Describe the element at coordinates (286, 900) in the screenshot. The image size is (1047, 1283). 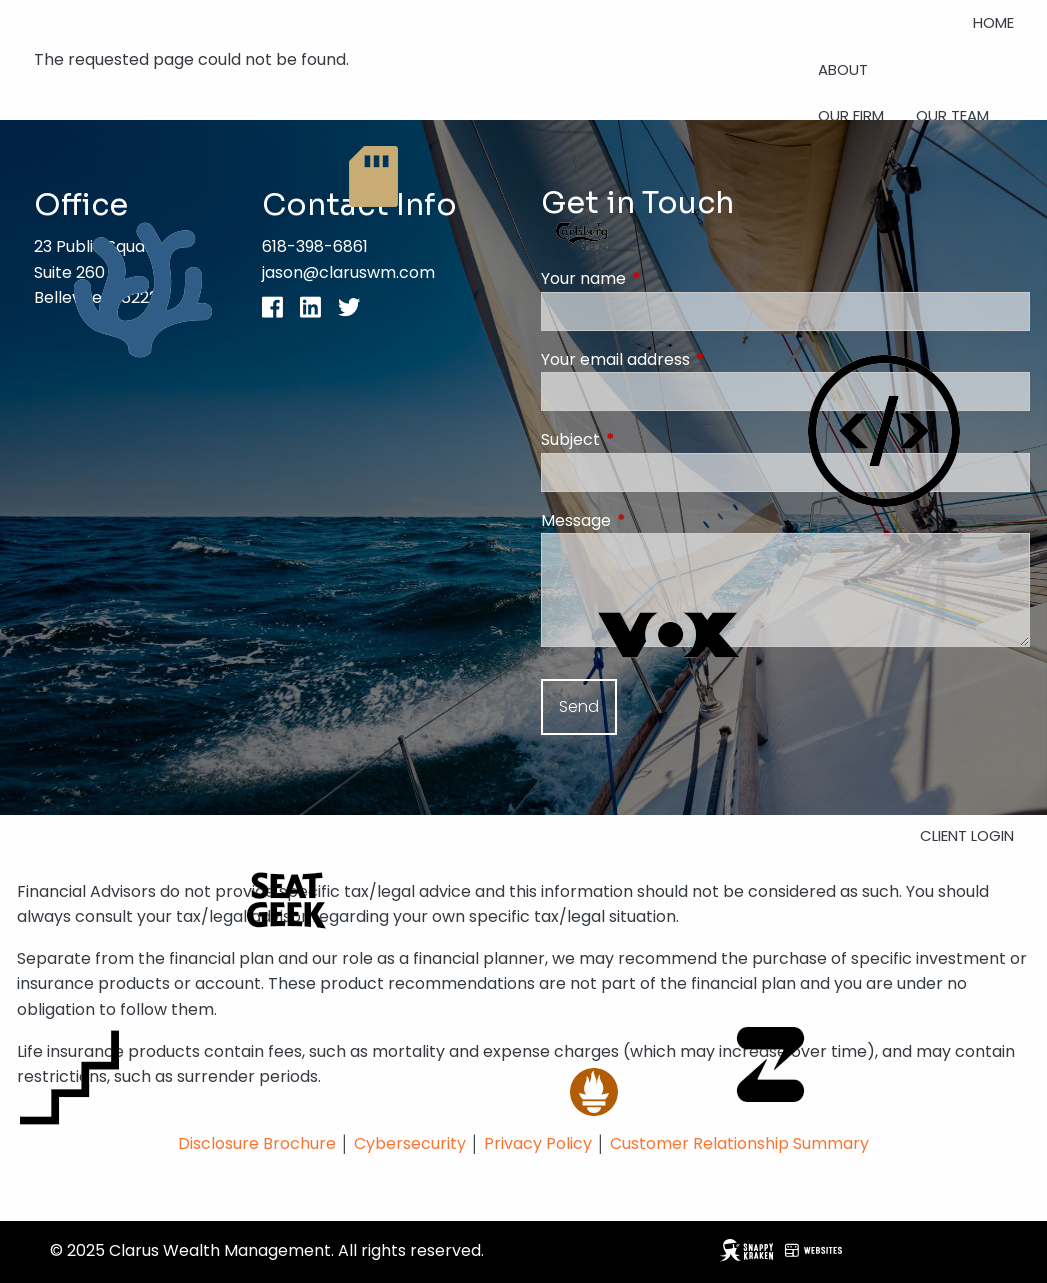
I see `open the SeatGeek app` at that location.